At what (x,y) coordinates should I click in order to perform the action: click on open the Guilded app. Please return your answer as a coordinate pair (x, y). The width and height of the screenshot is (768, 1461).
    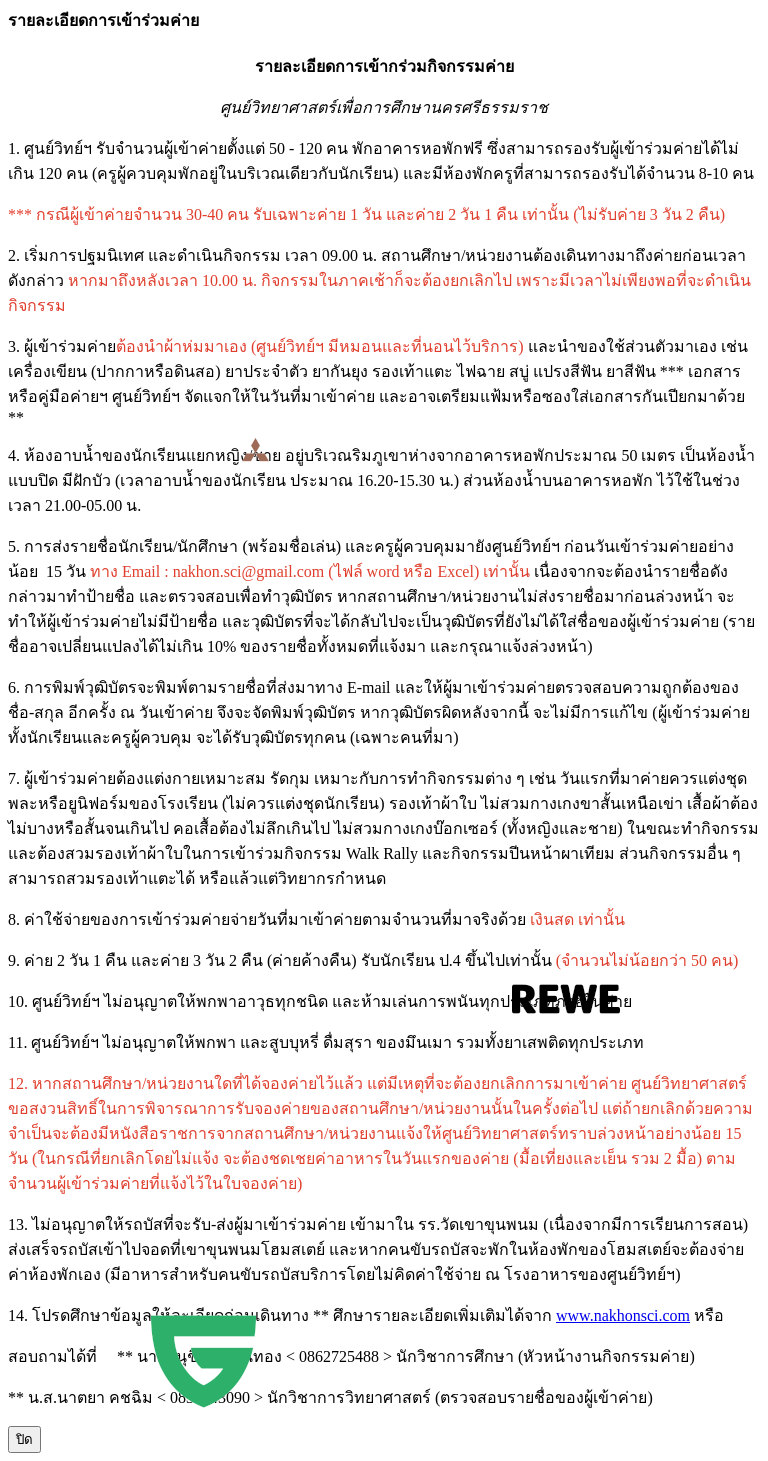
    Looking at the image, I should click on (203, 1361).